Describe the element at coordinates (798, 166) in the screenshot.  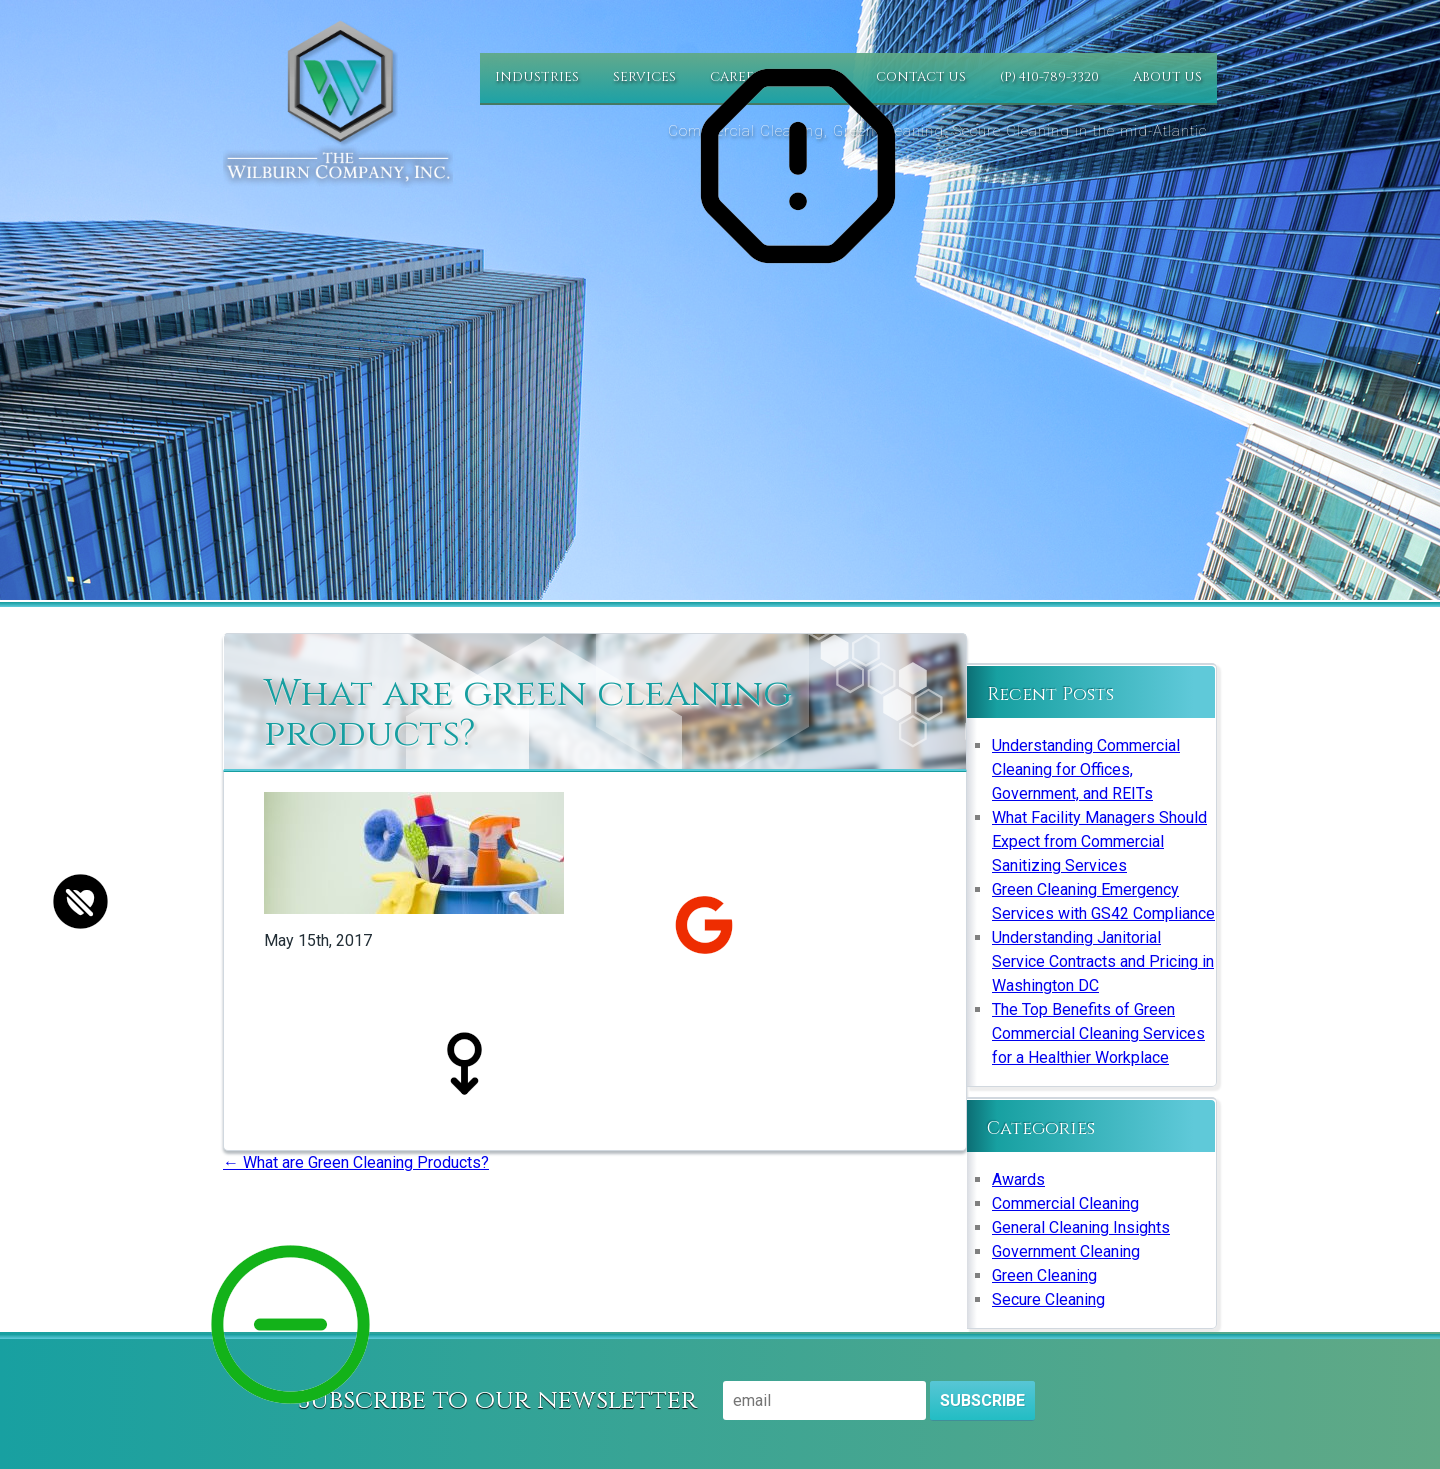
I see `indicates a critical warning or error state` at that location.